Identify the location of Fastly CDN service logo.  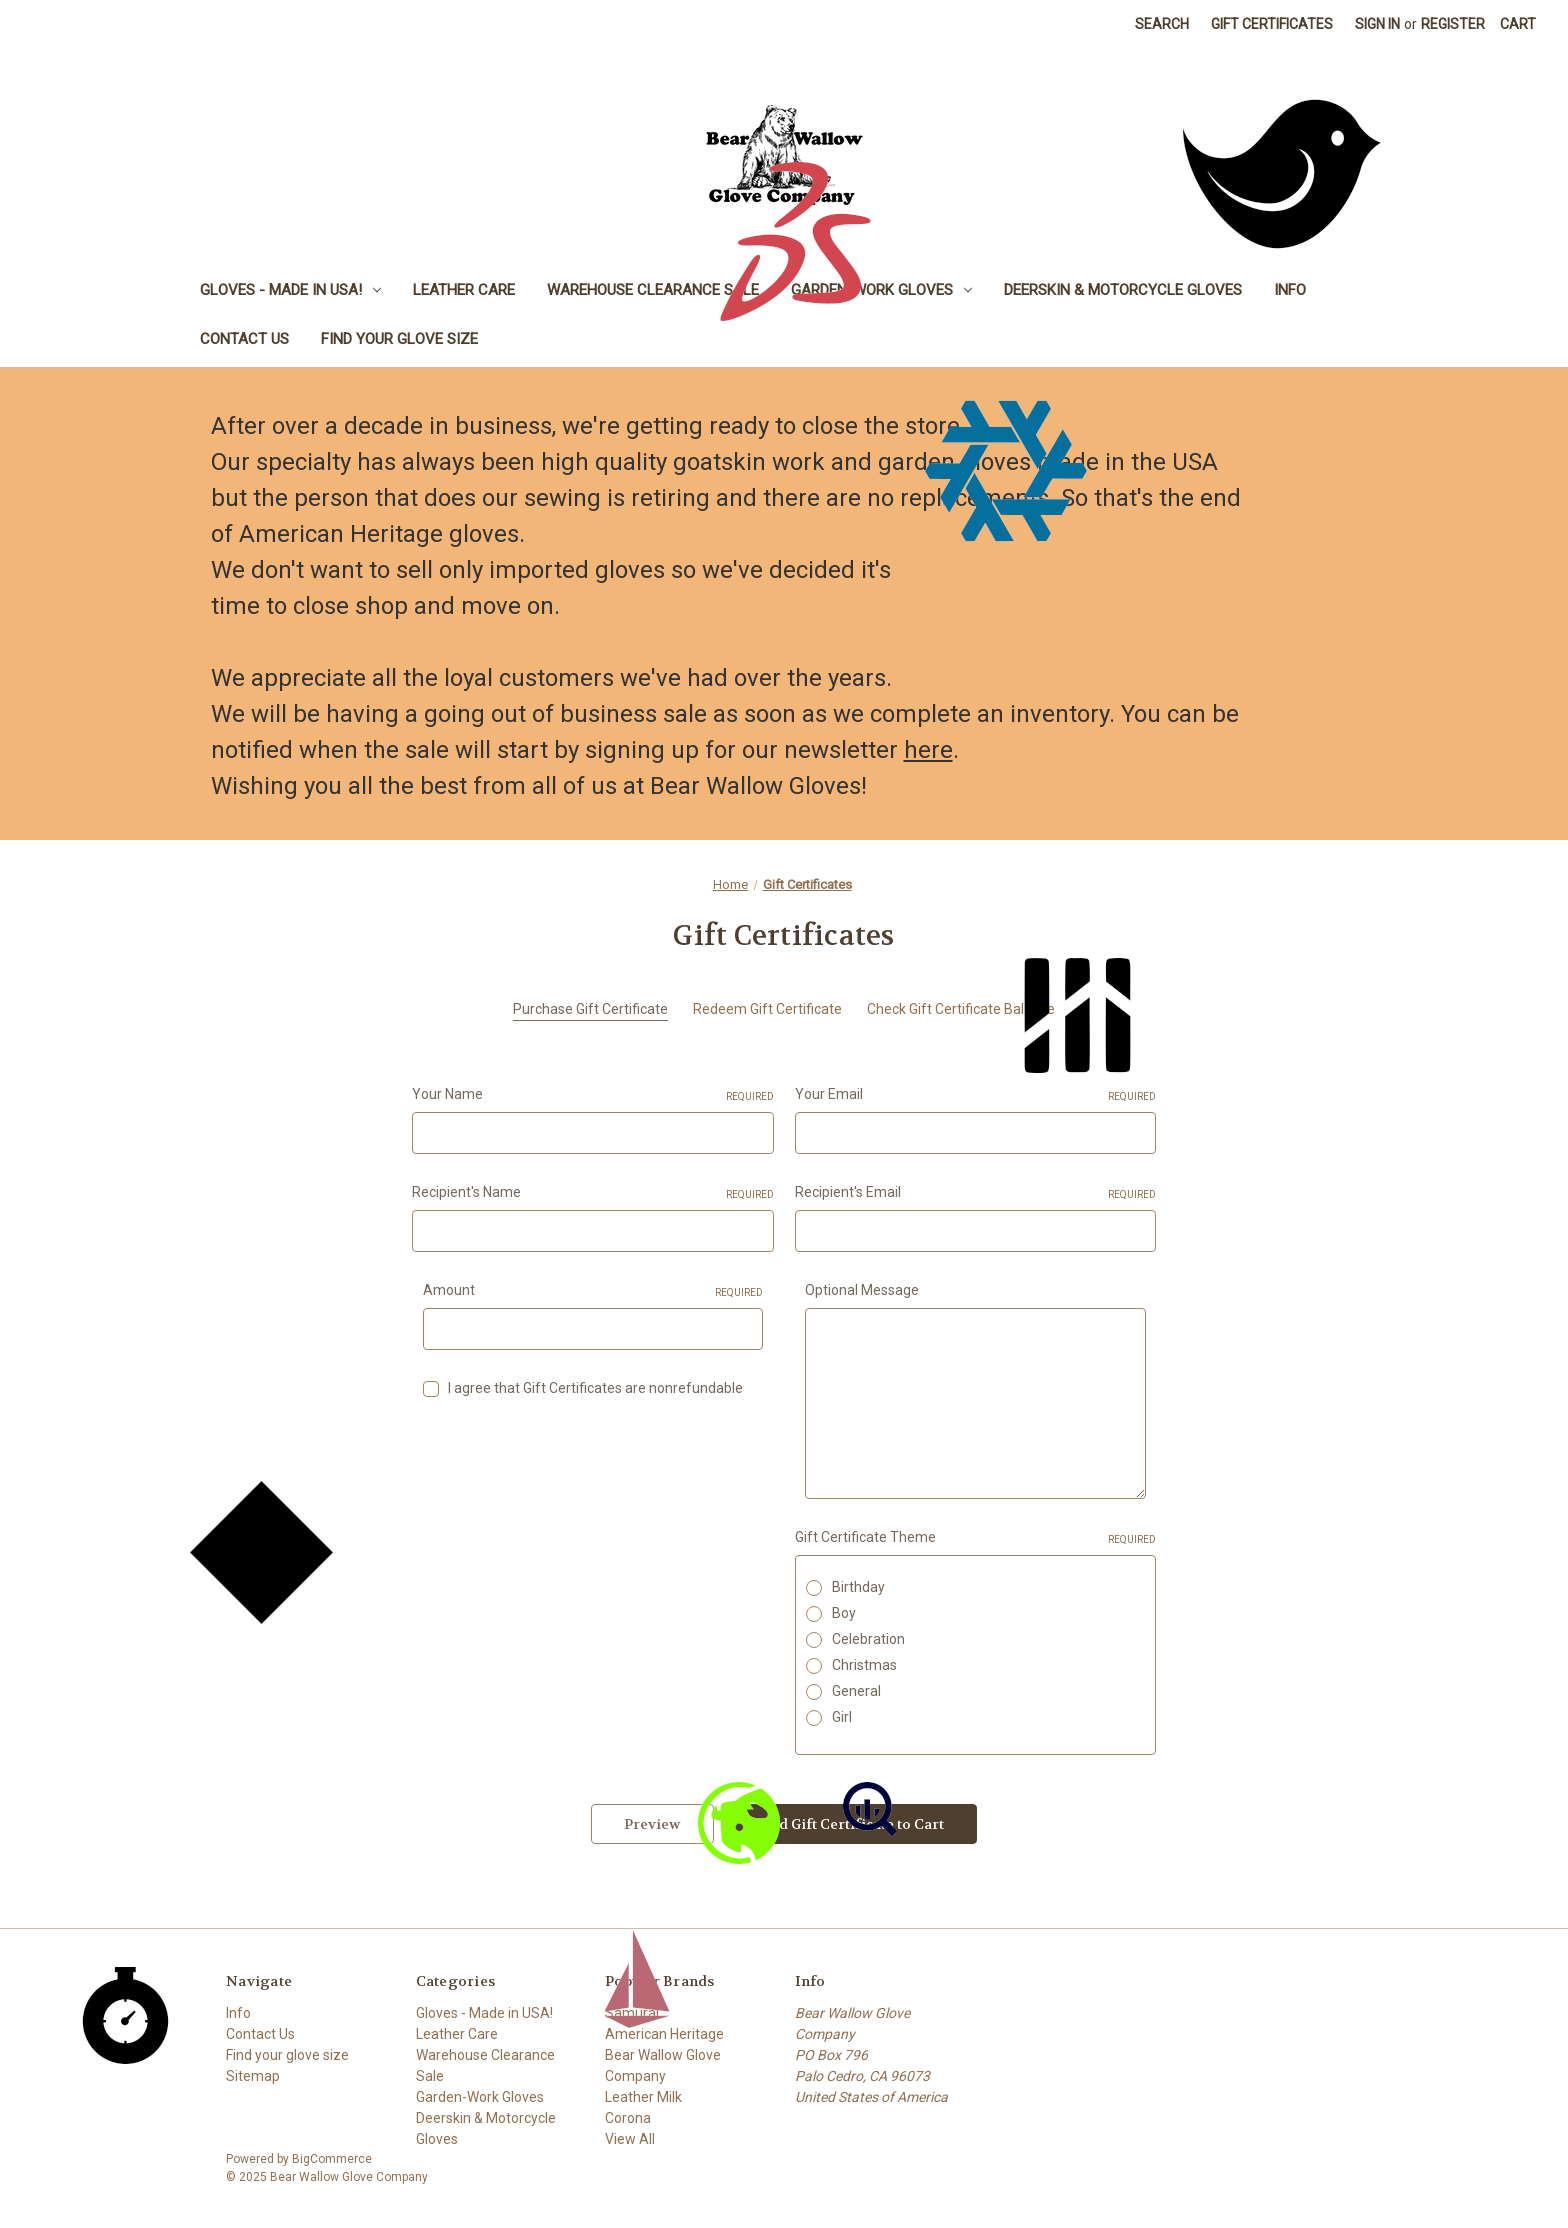
(125, 2015).